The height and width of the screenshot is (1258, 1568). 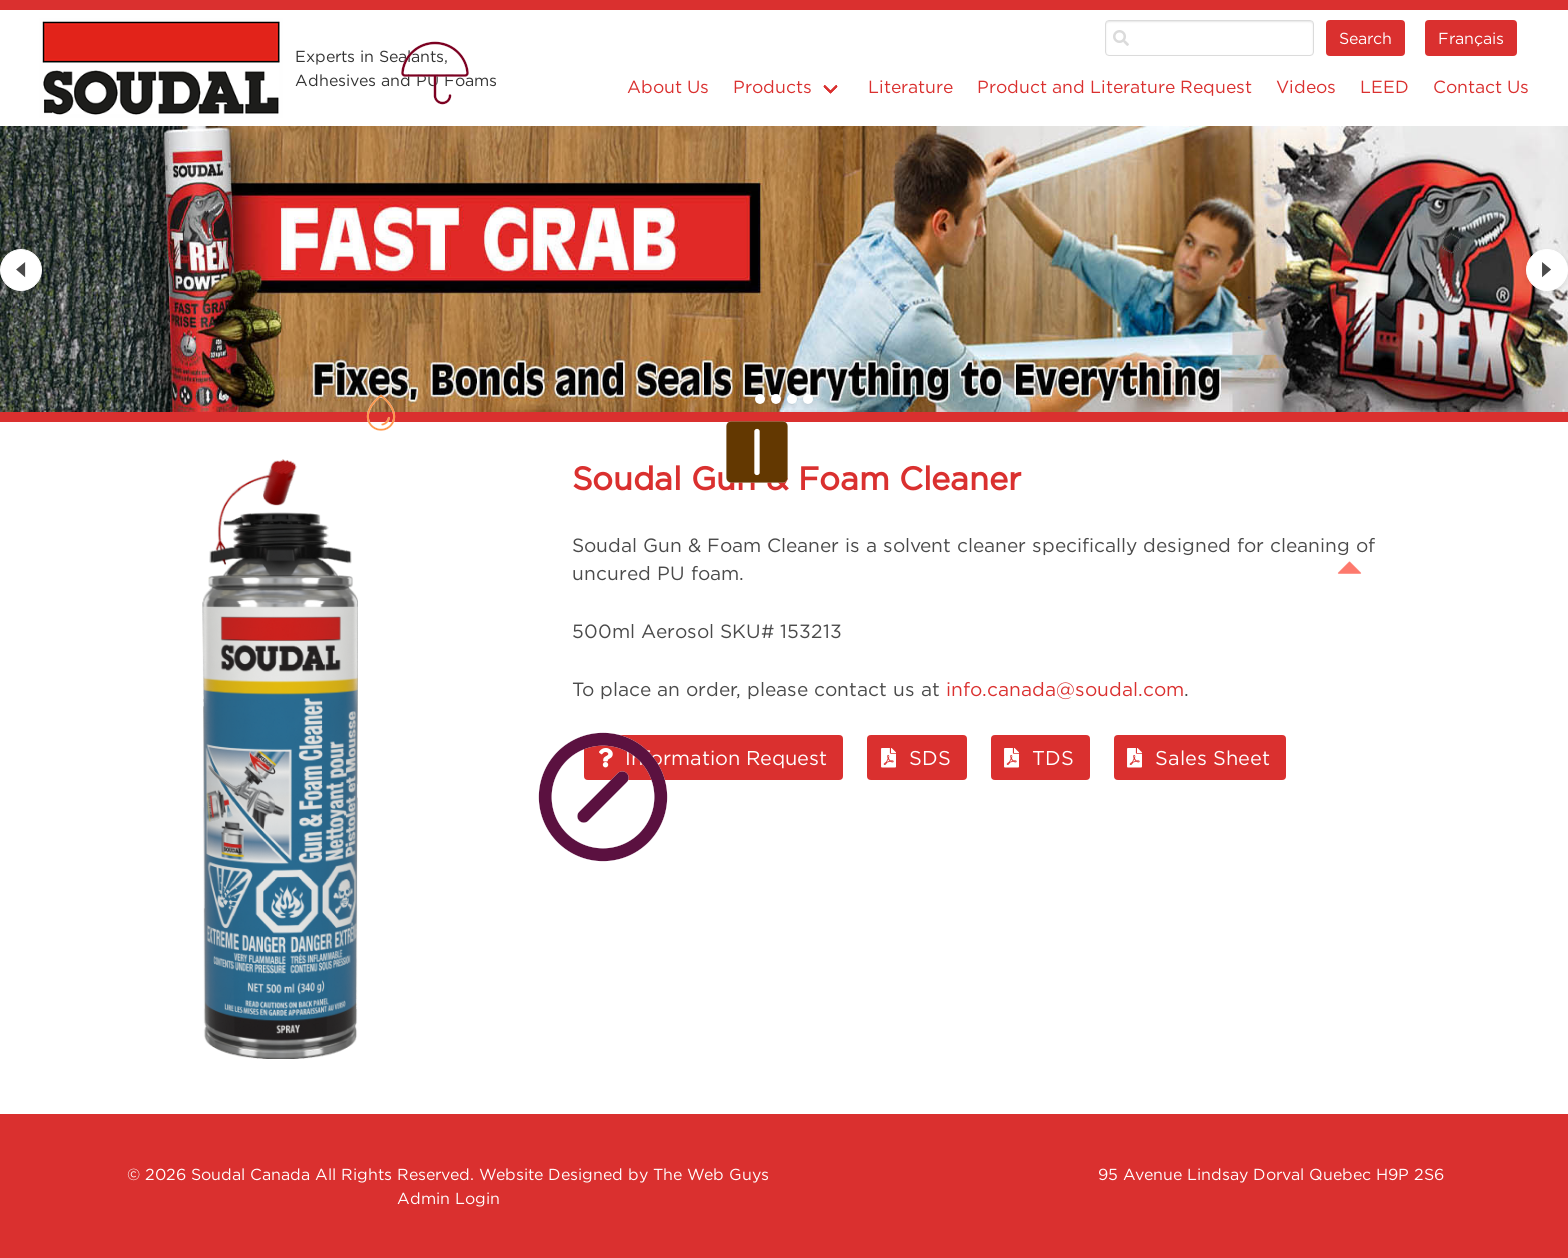 What do you see at coordinates (757, 452) in the screenshot?
I see `vertical divider or separator element` at bounding box center [757, 452].